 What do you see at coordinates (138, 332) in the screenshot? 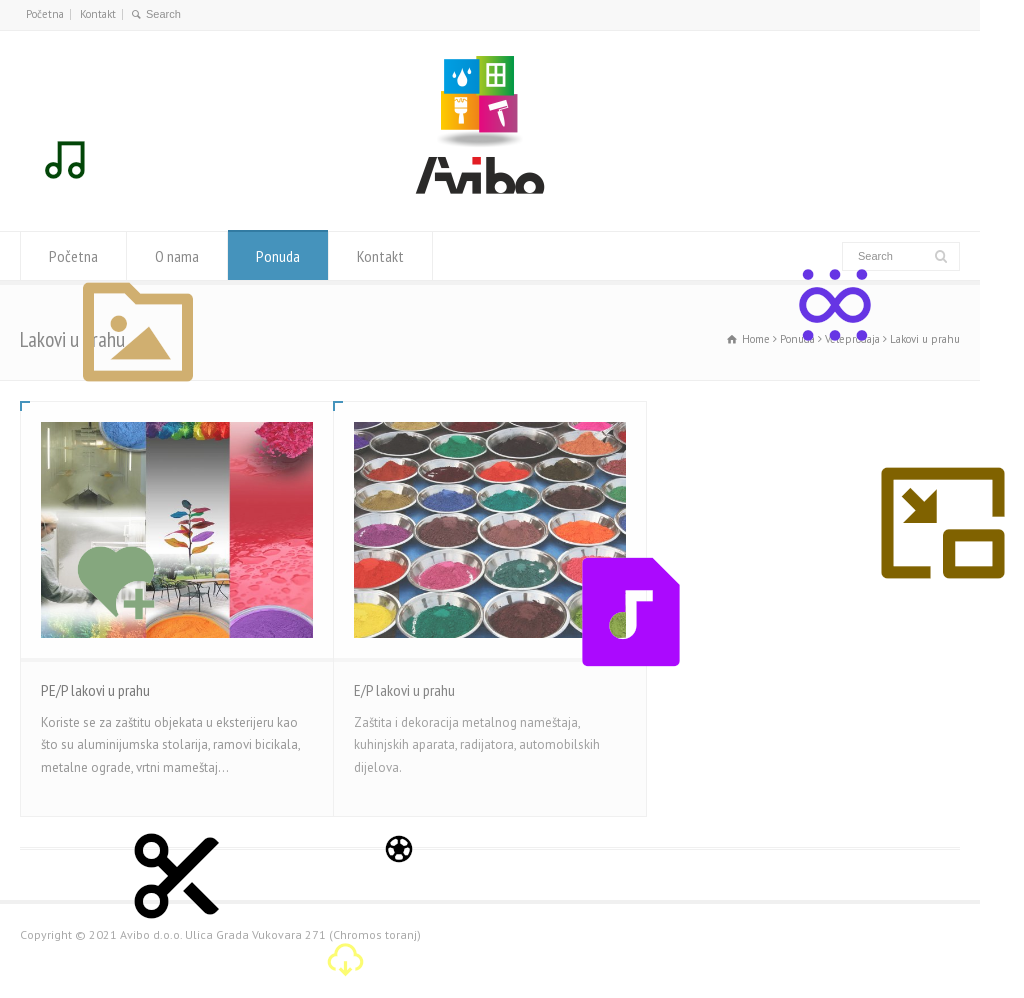
I see `open photo or image folder` at bounding box center [138, 332].